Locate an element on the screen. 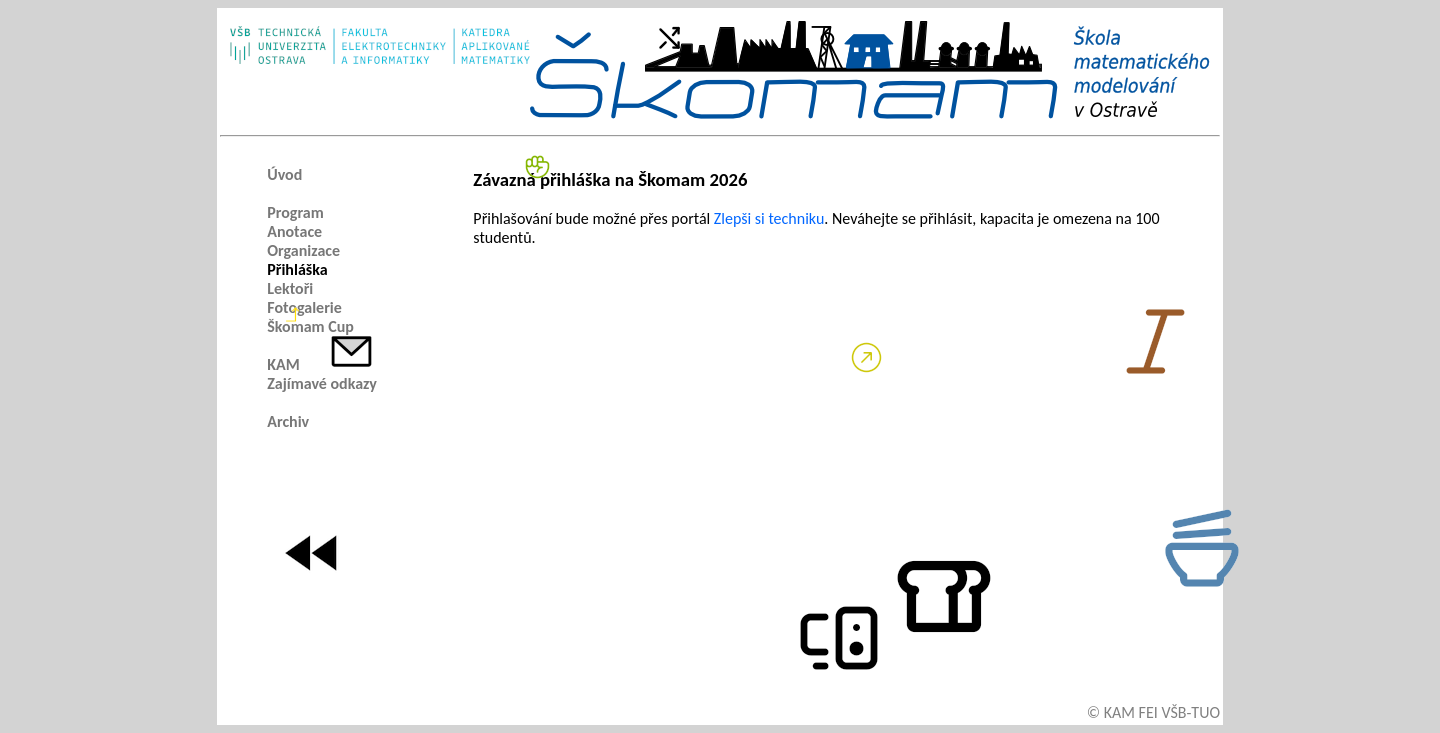  turn right then continue upward is located at coordinates (292, 314).